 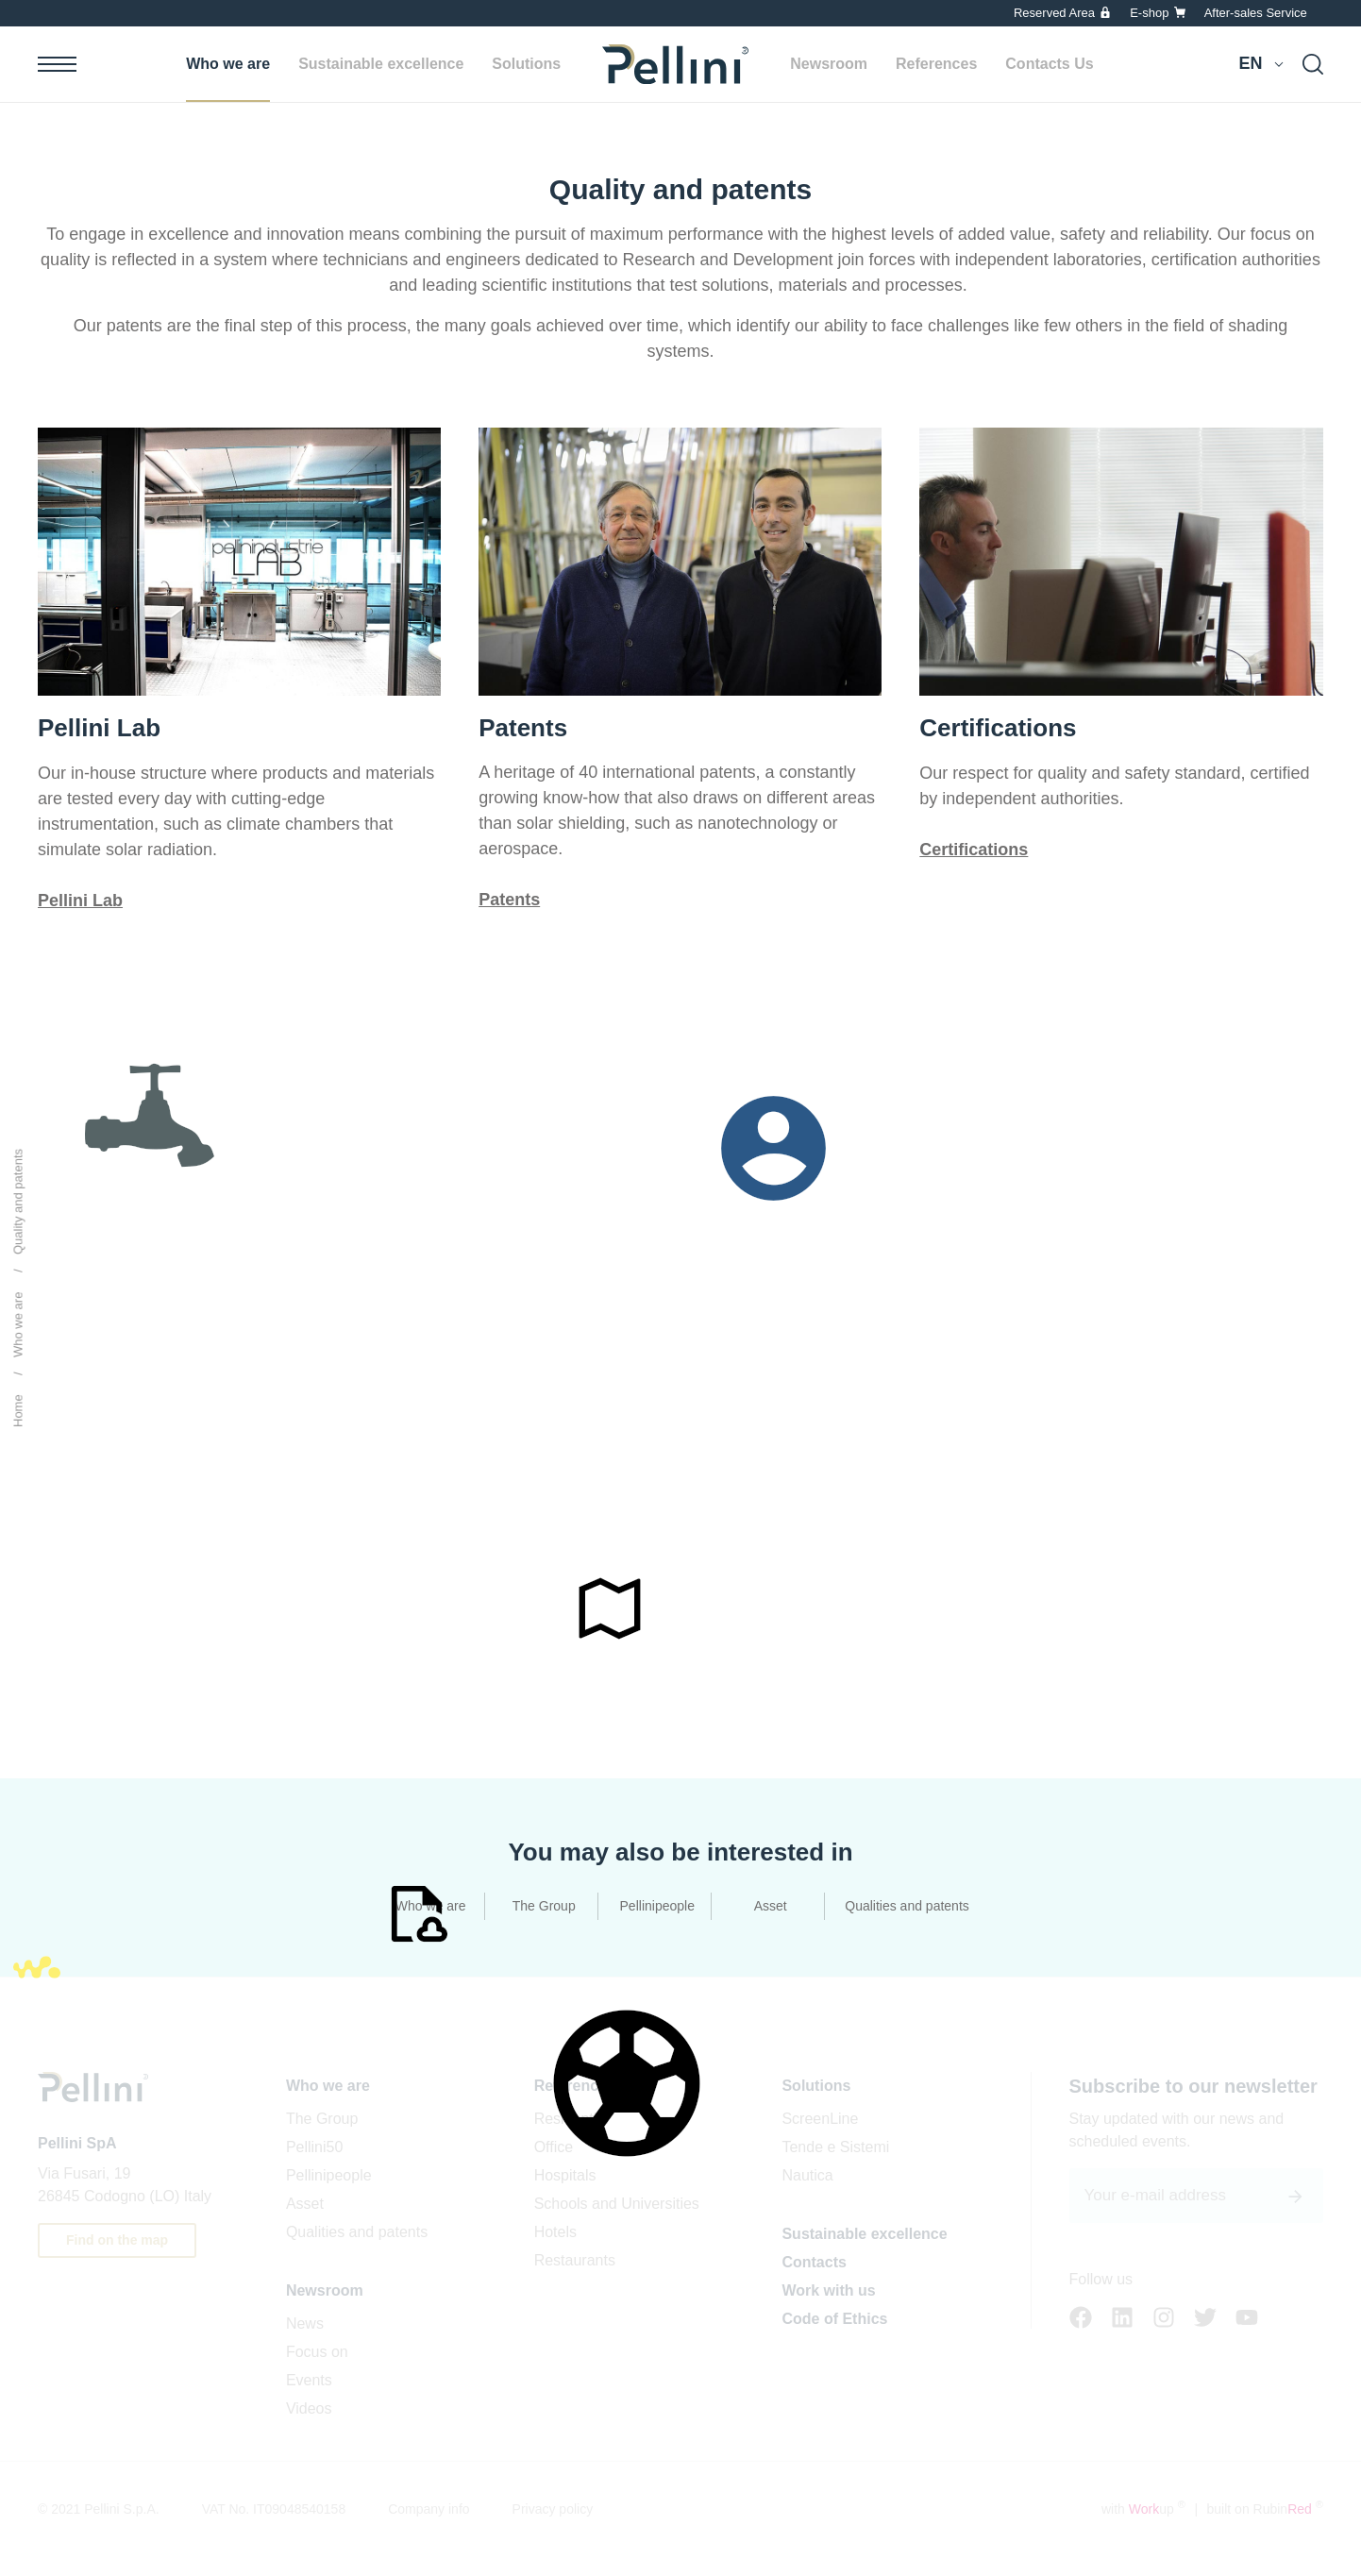 I want to click on Sony Walkman brand logo, so click(x=37, y=1967).